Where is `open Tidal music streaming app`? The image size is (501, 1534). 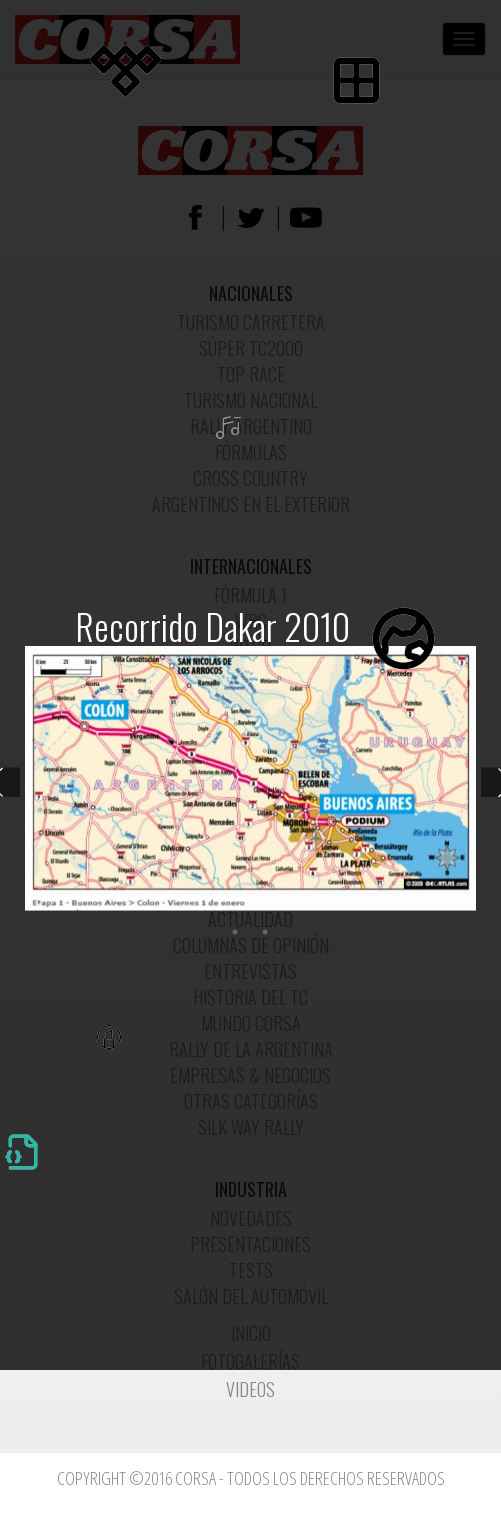
open Tidal music streaming app is located at coordinates (125, 68).